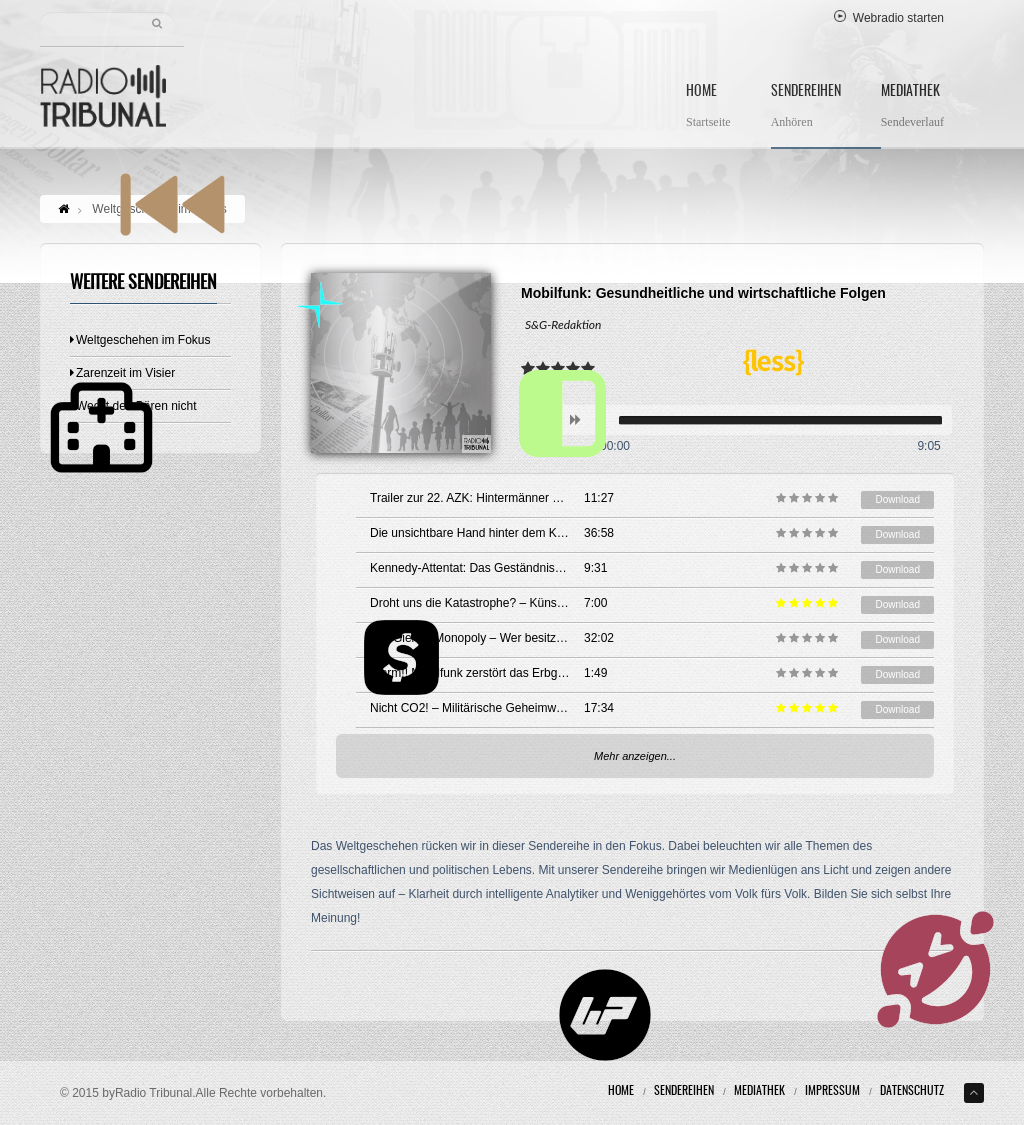 This screenshot has width=1024, height=1125. I want to click on less css preprocessor logo, so click(773, 362).